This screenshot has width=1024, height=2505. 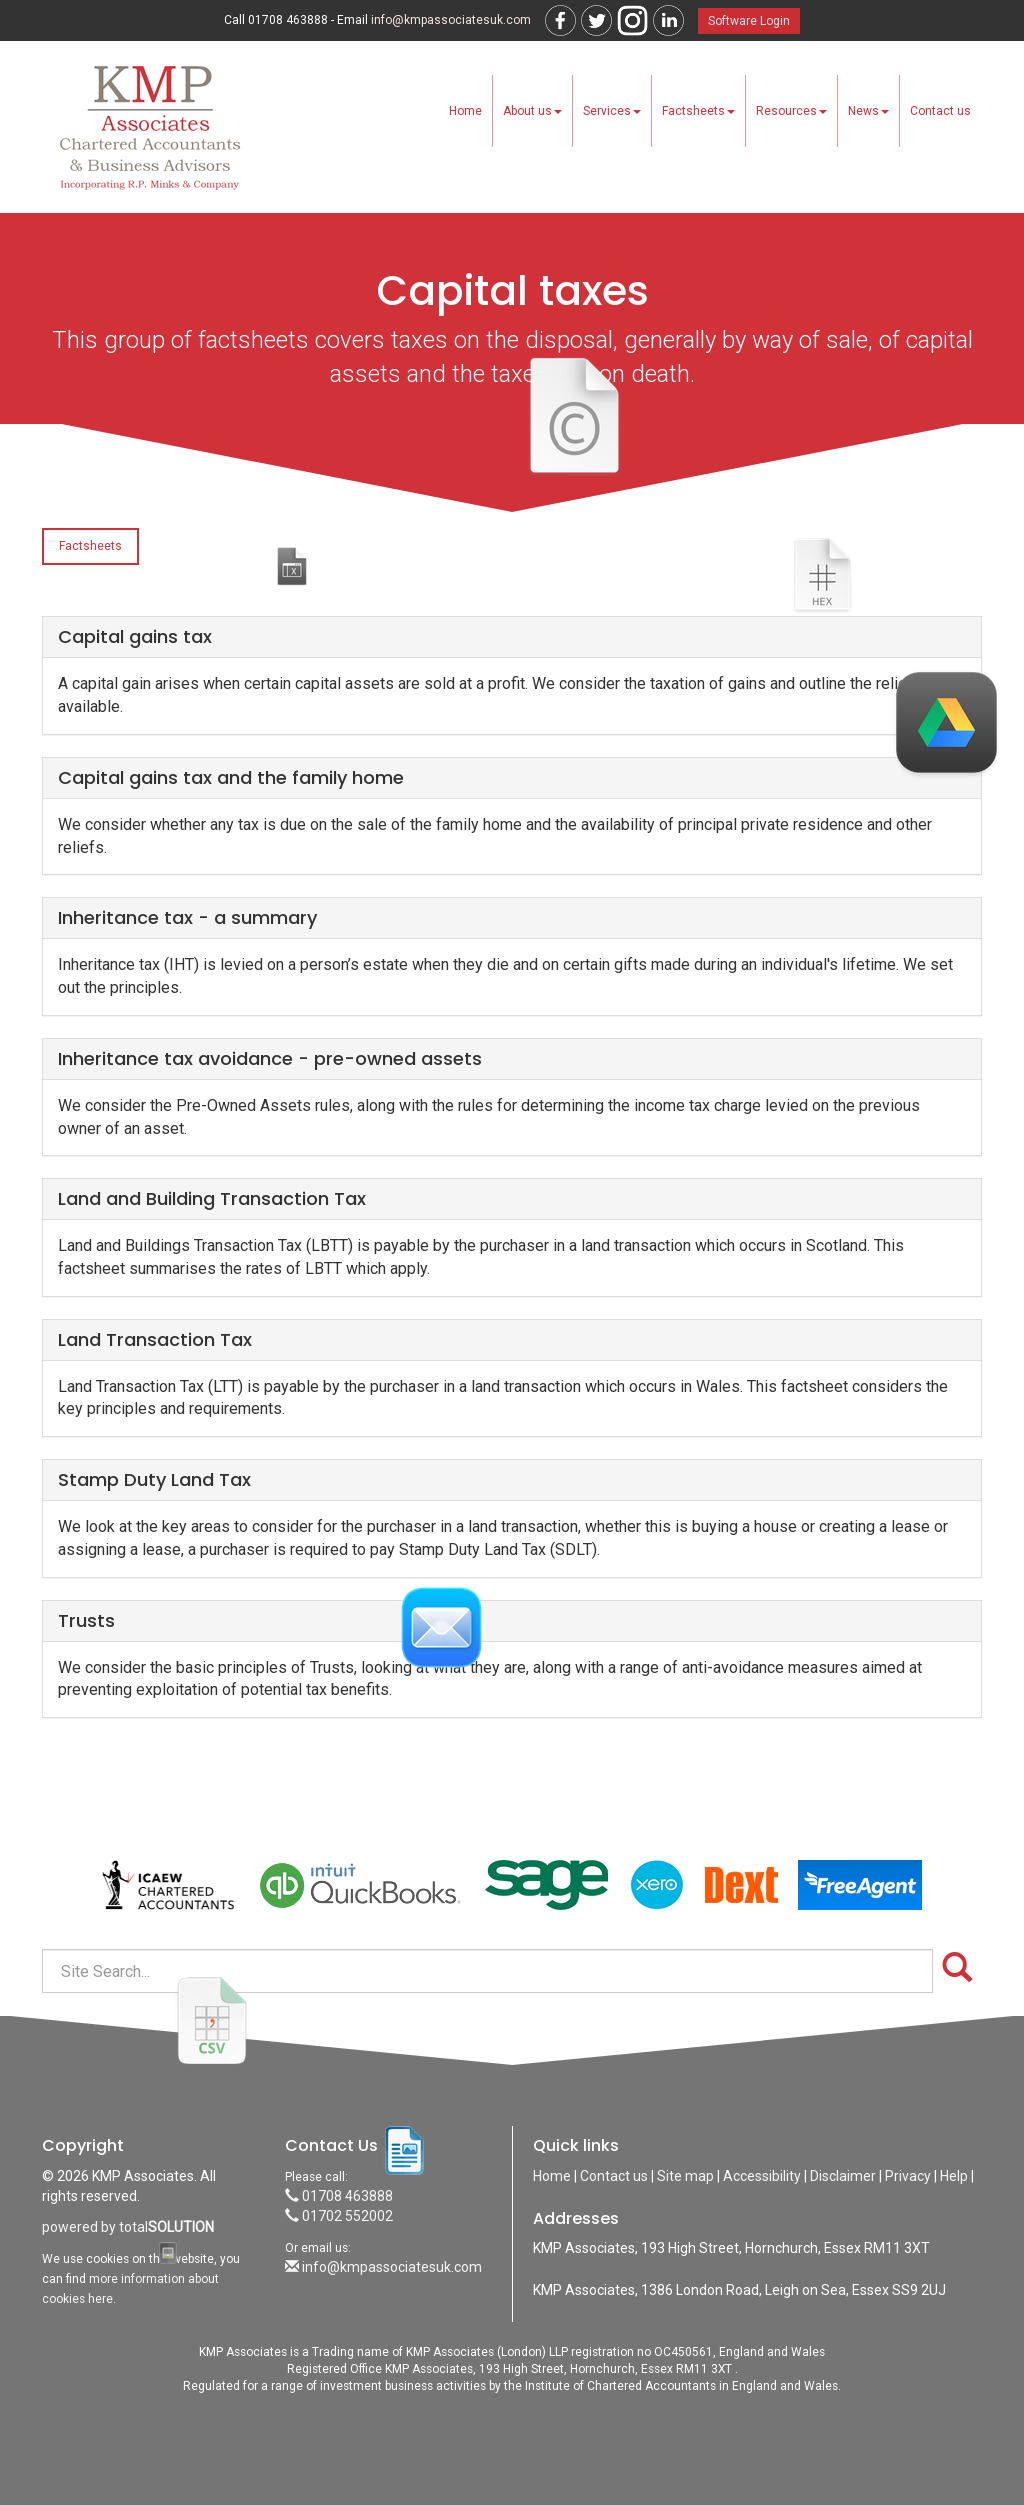 I want to click on open the mail app, so click(x=441, y=1627).